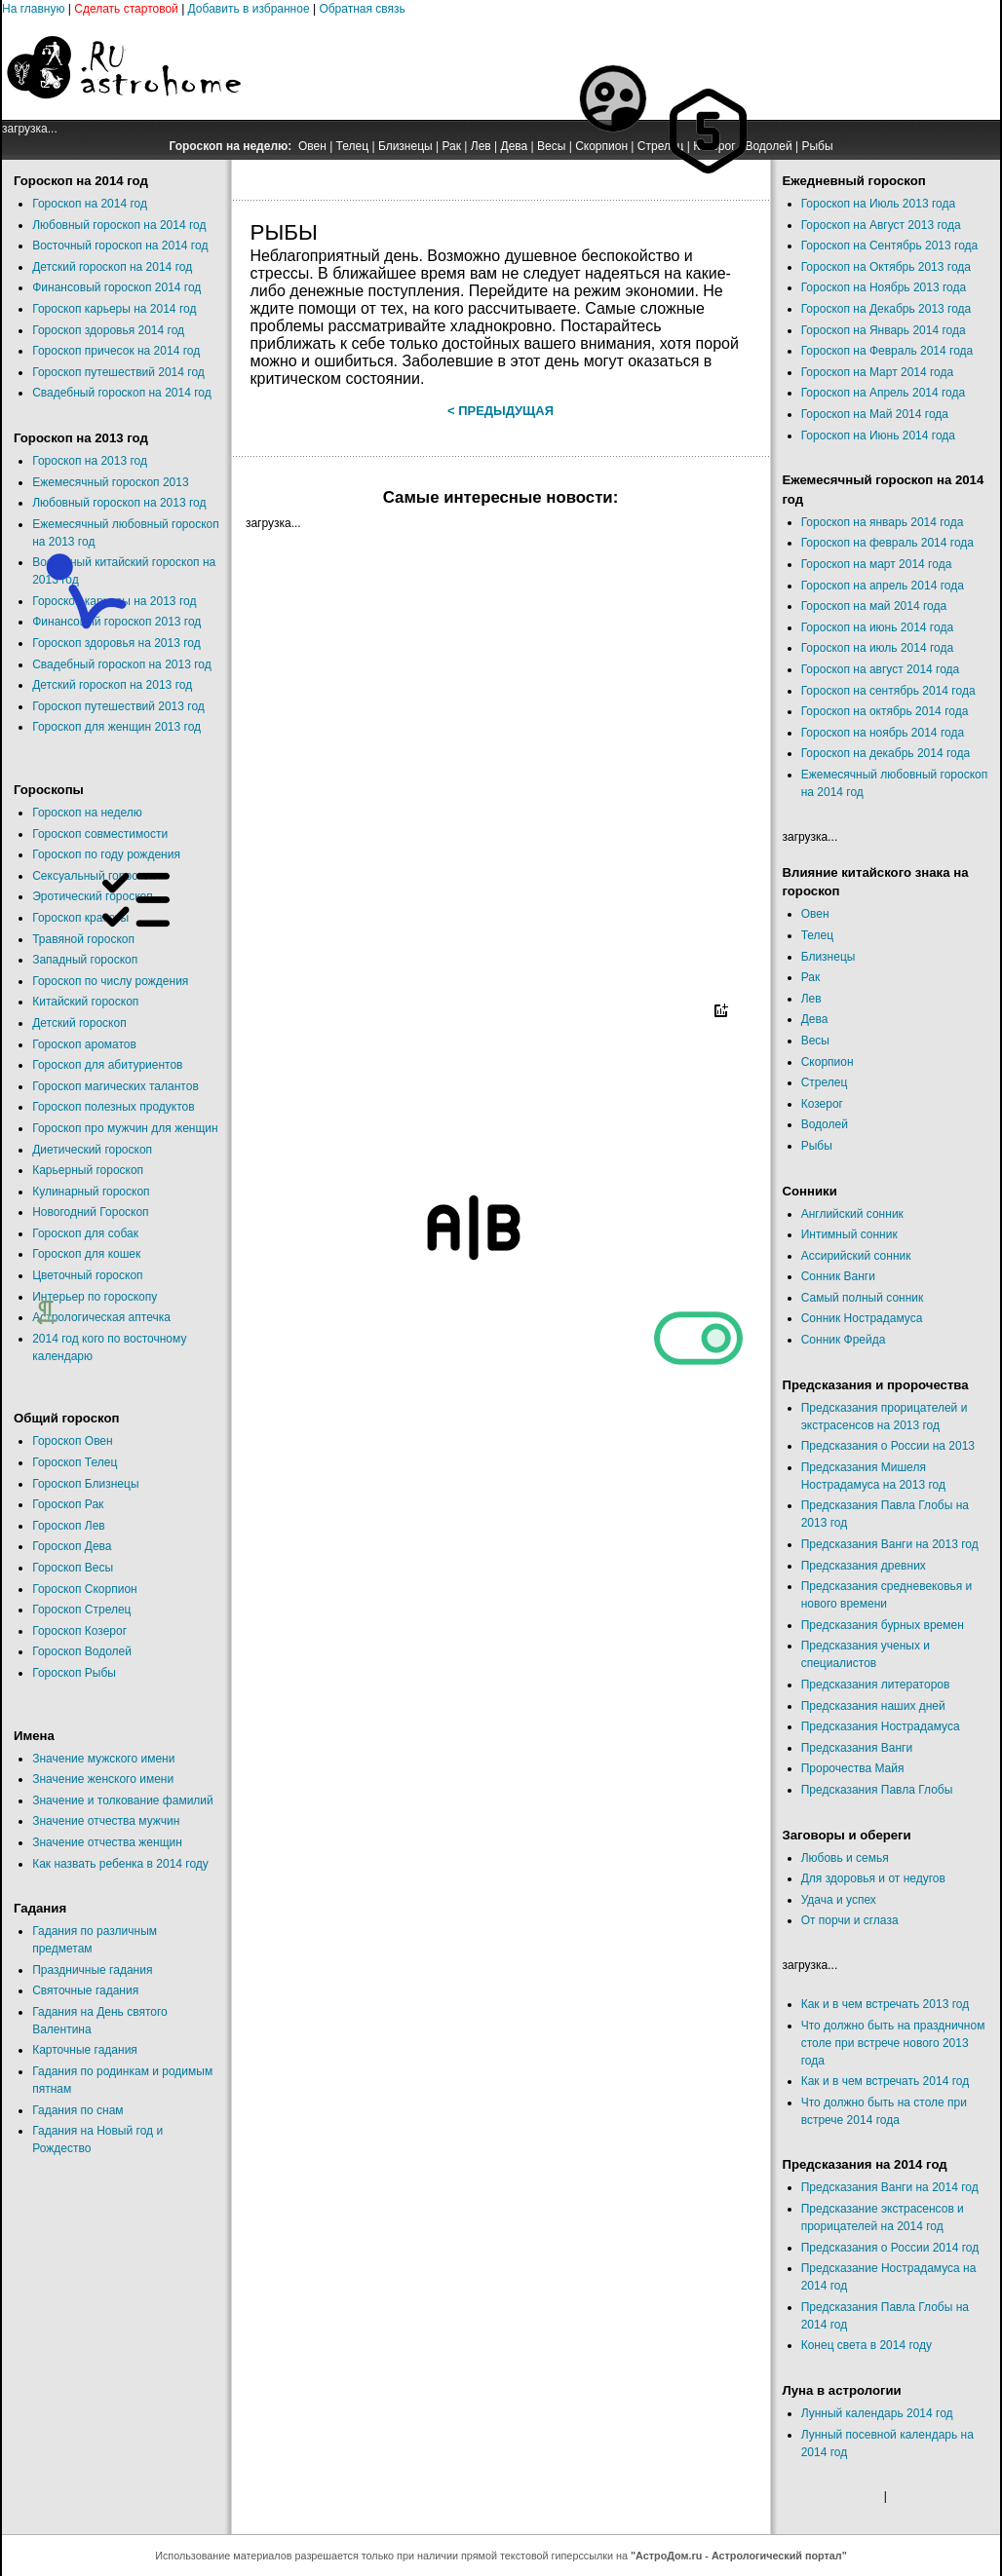  Describe the element at coordinates (720, 1010) in the screenshot. I see `add a new chart or graph` at that location.